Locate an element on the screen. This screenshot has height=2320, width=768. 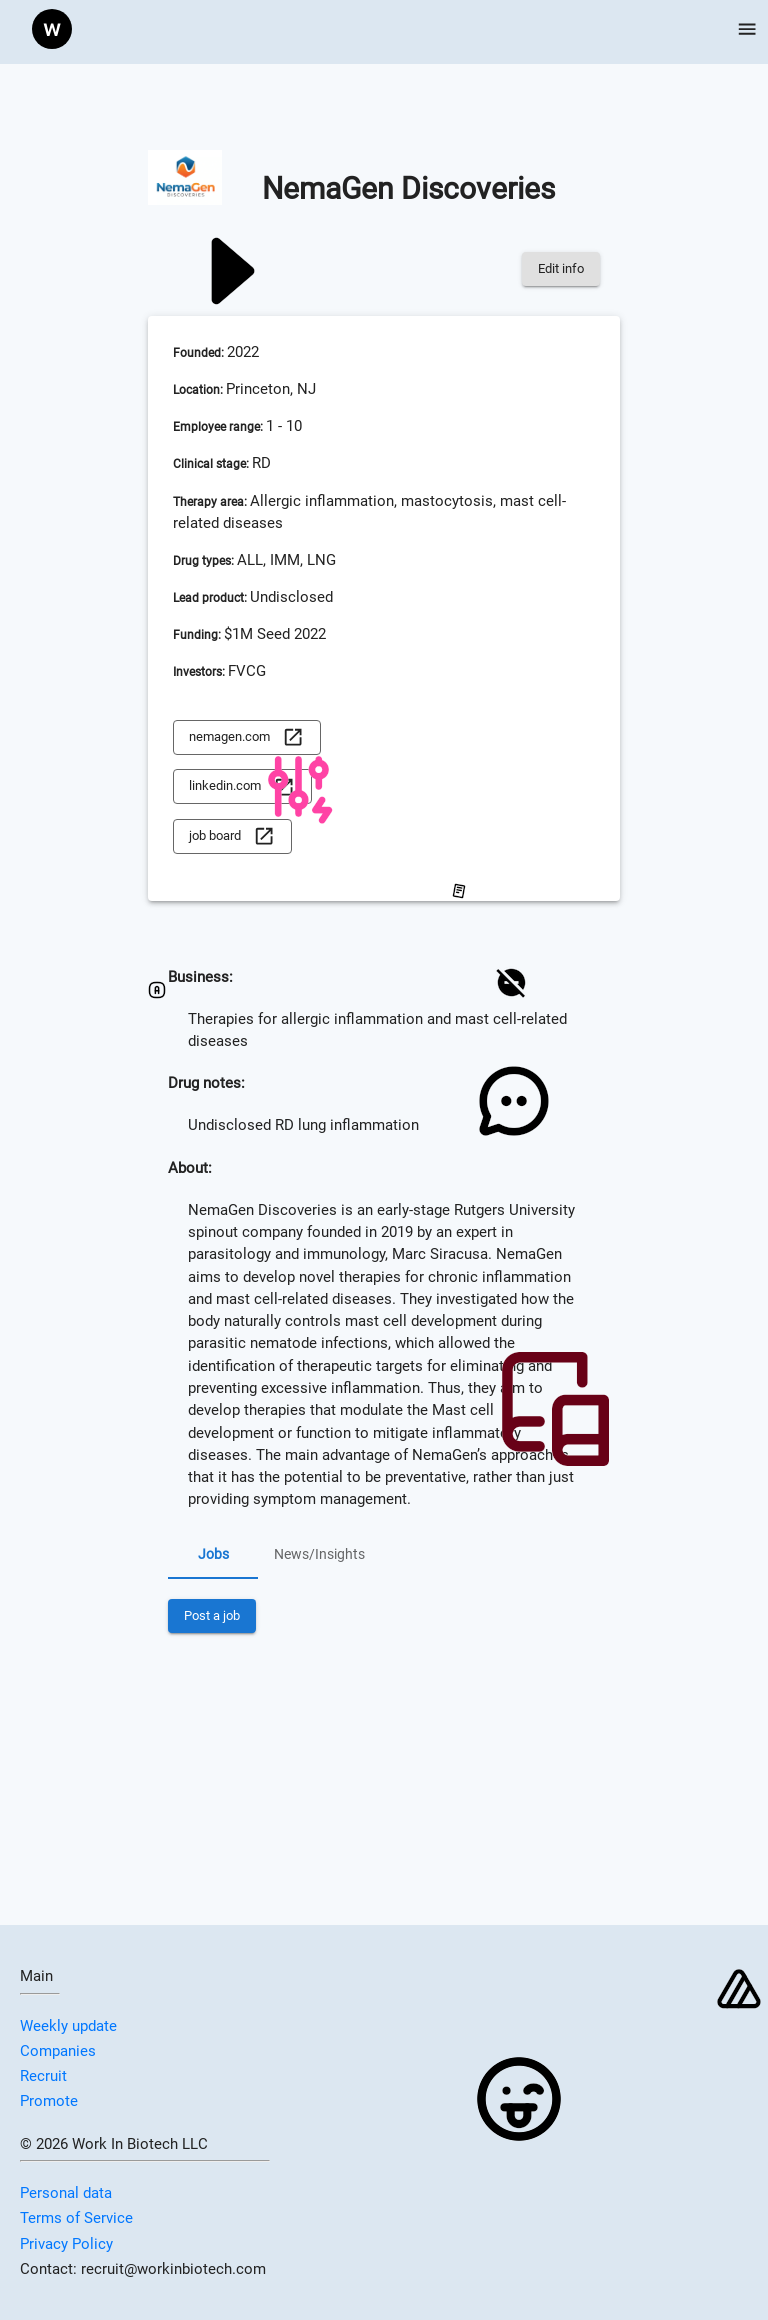
add a playful or silly reaction is located at coordinates (519, 2099).